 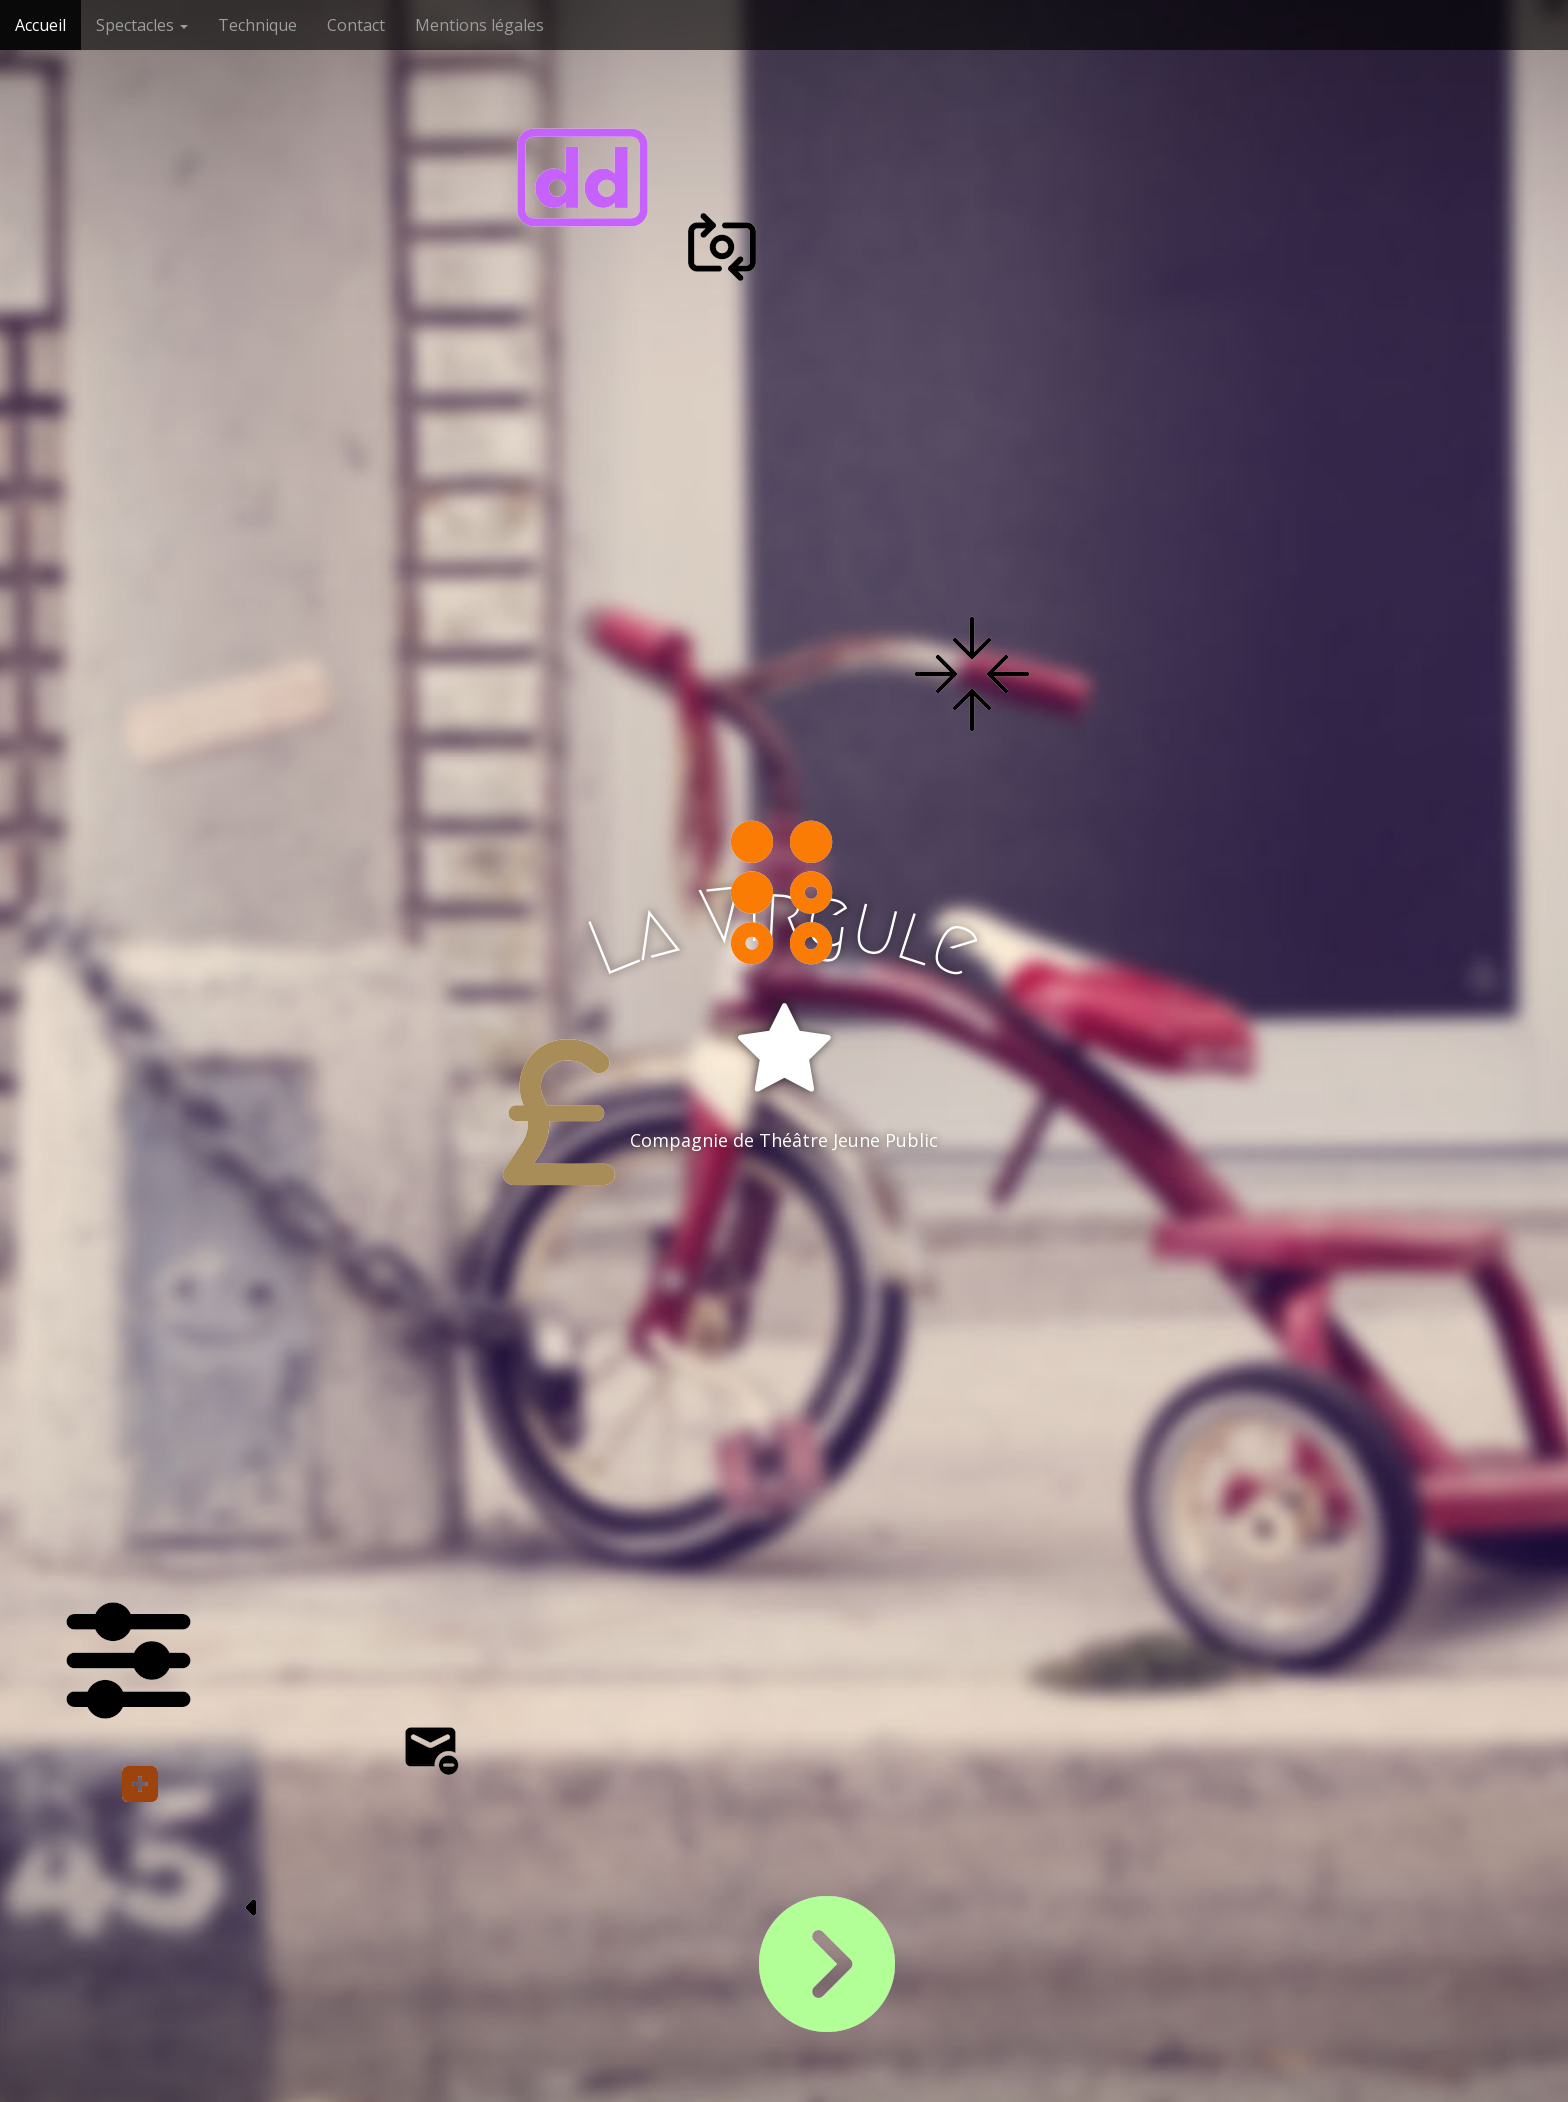 What do you see at coordinates (430, 1752) in the screenshot?
I see `unsubscribe from email notifications` at bounding box center [430, 1752].